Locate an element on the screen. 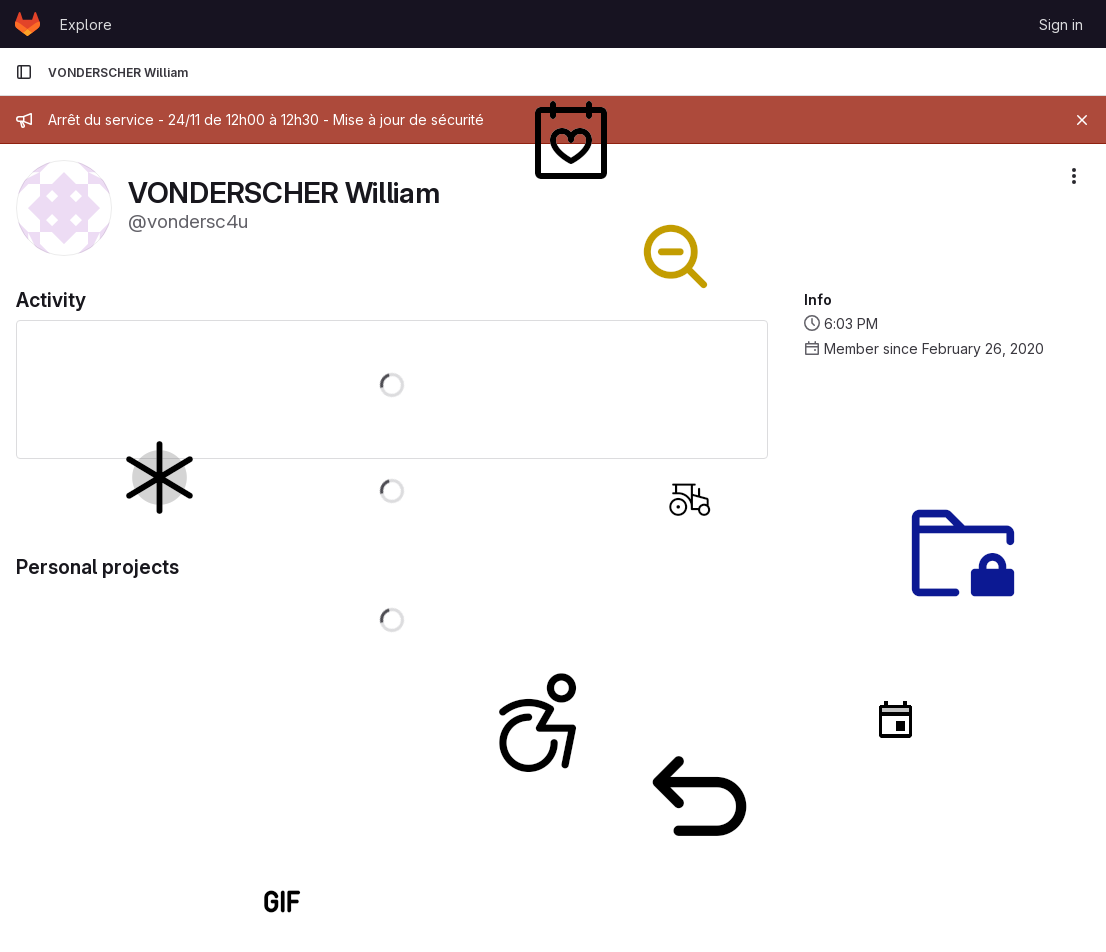 This screenshot has height=952, width=1106. view calendar events is located at coordinates (895, 719).